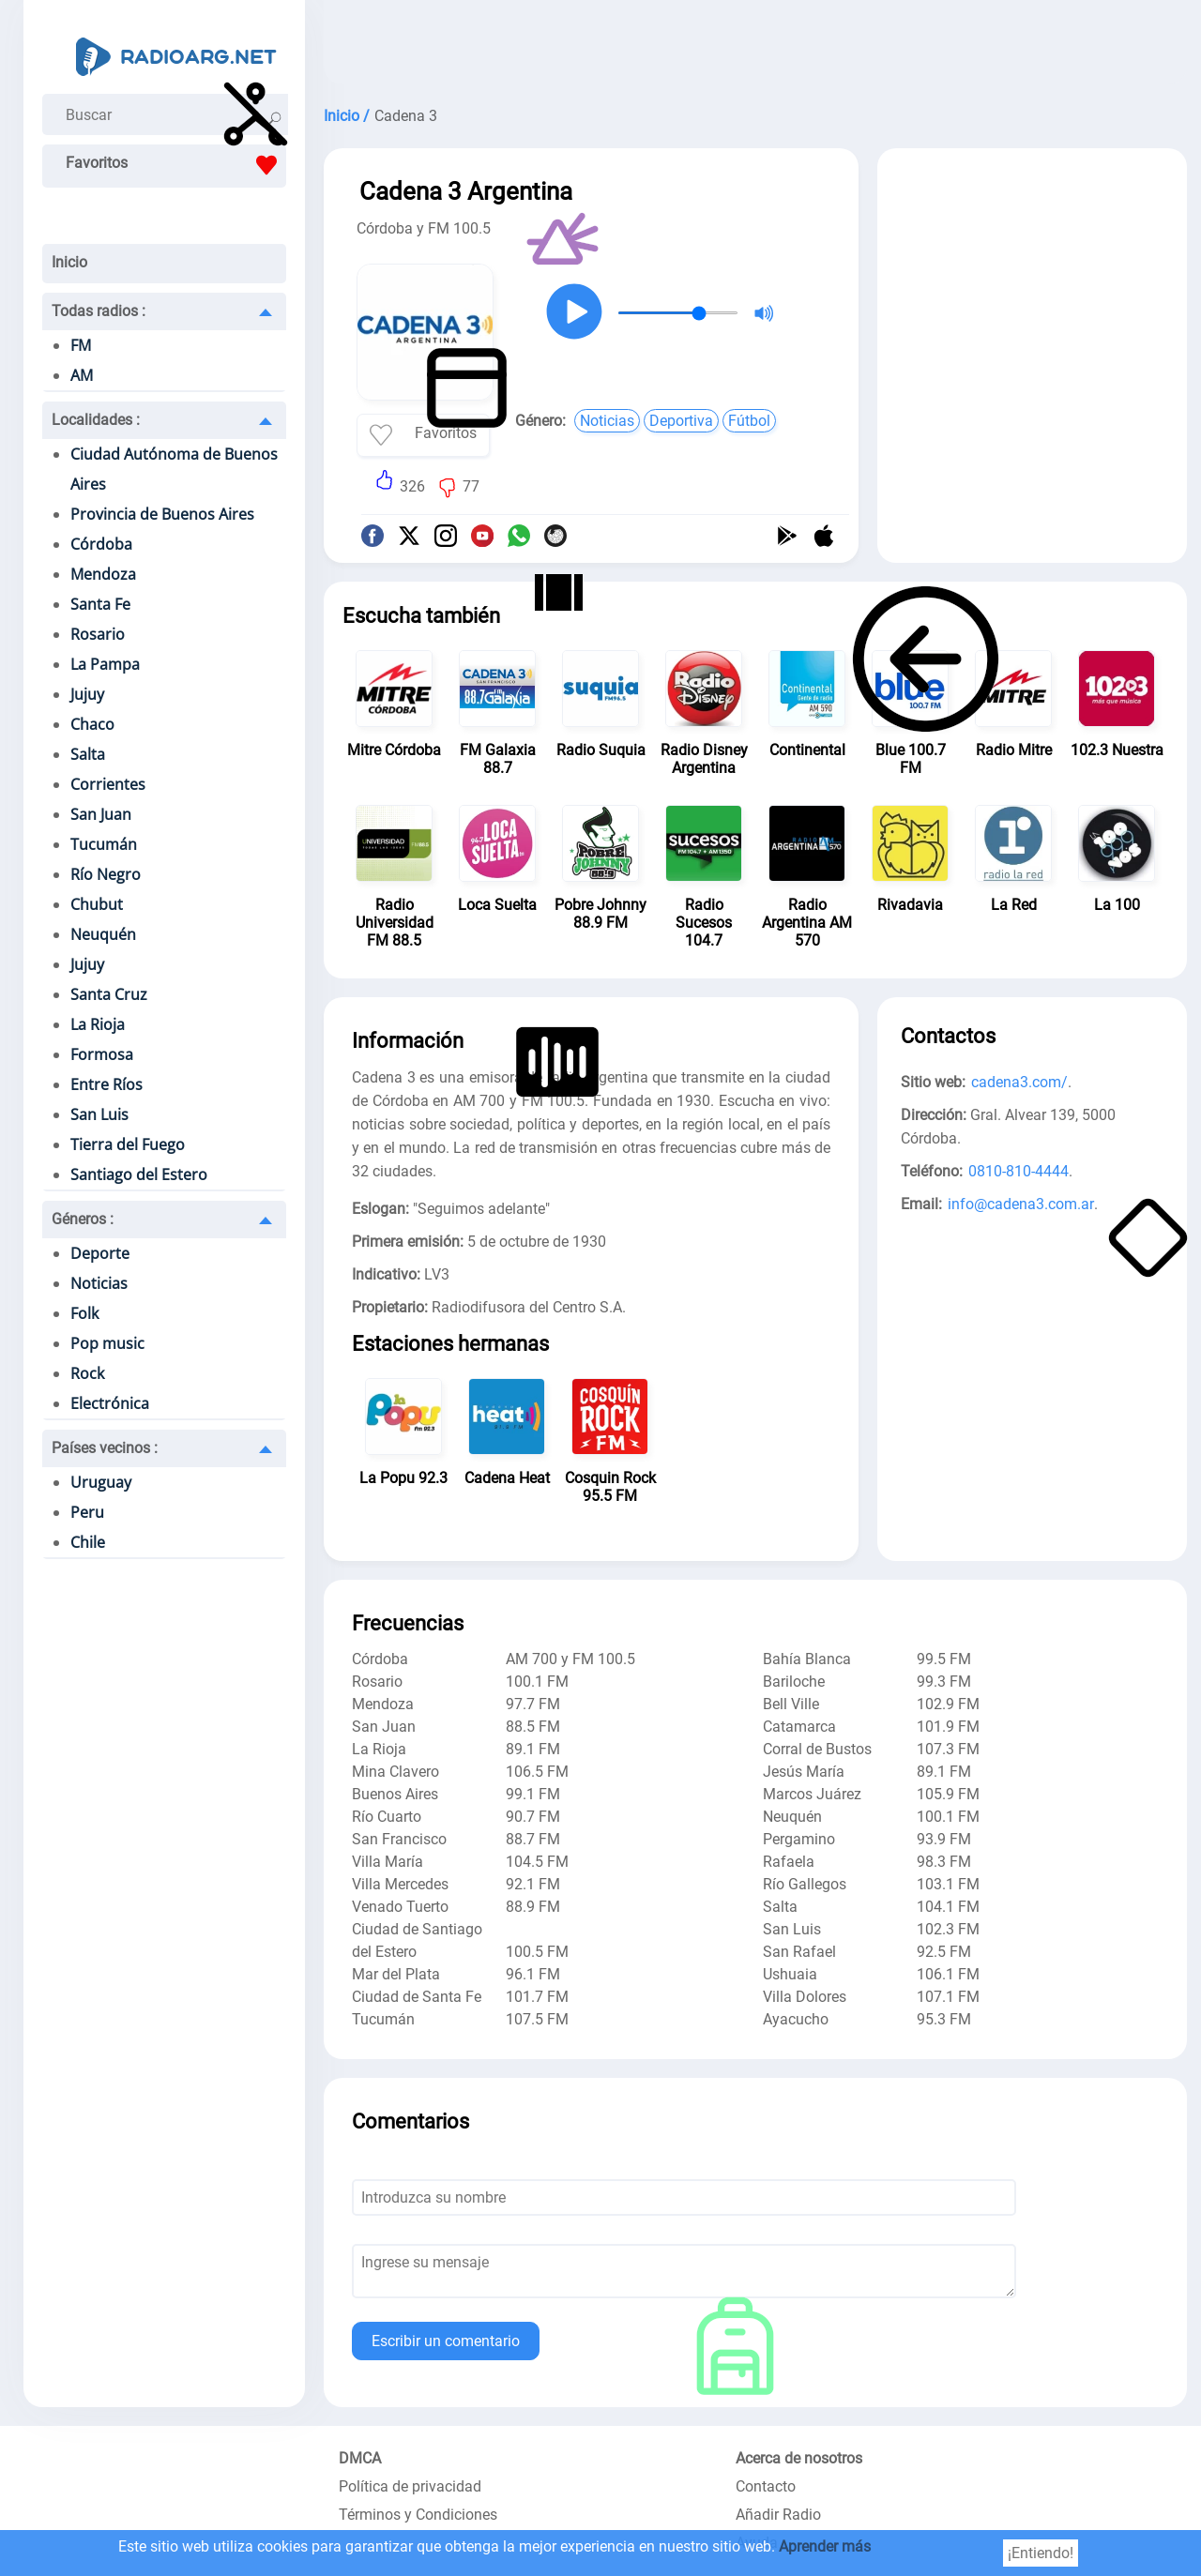 The height and width of the screenshot is (2576, 1201). I want to click on access audio or sound settings, so click(557, 1062).